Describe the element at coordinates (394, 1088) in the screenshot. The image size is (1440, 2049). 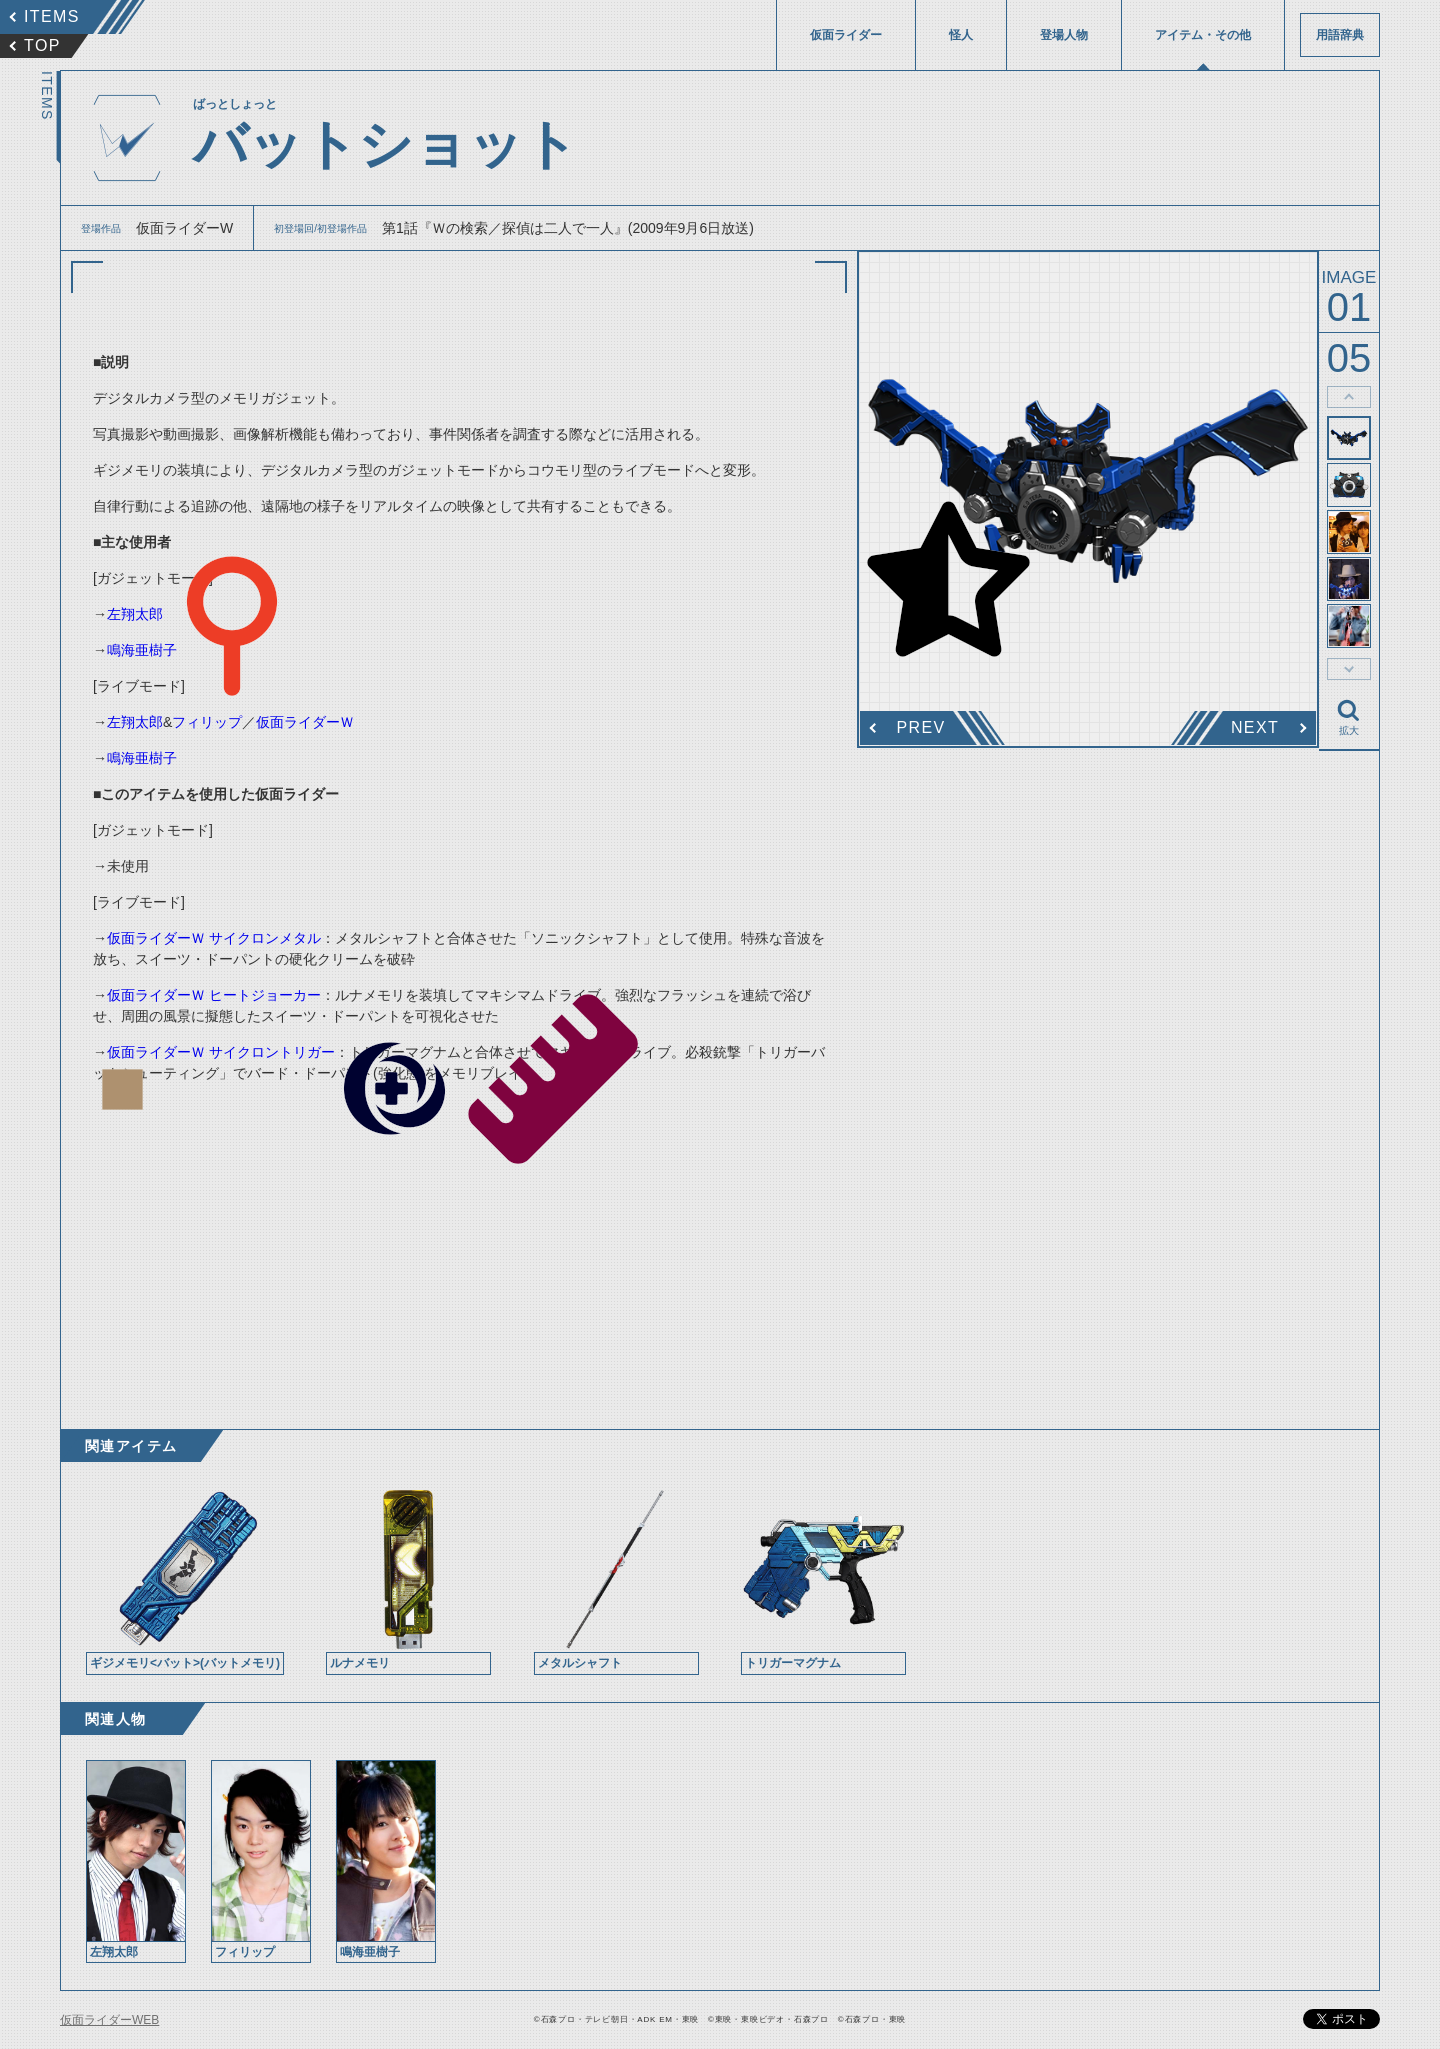
I see `medrt brand logo` at that location.